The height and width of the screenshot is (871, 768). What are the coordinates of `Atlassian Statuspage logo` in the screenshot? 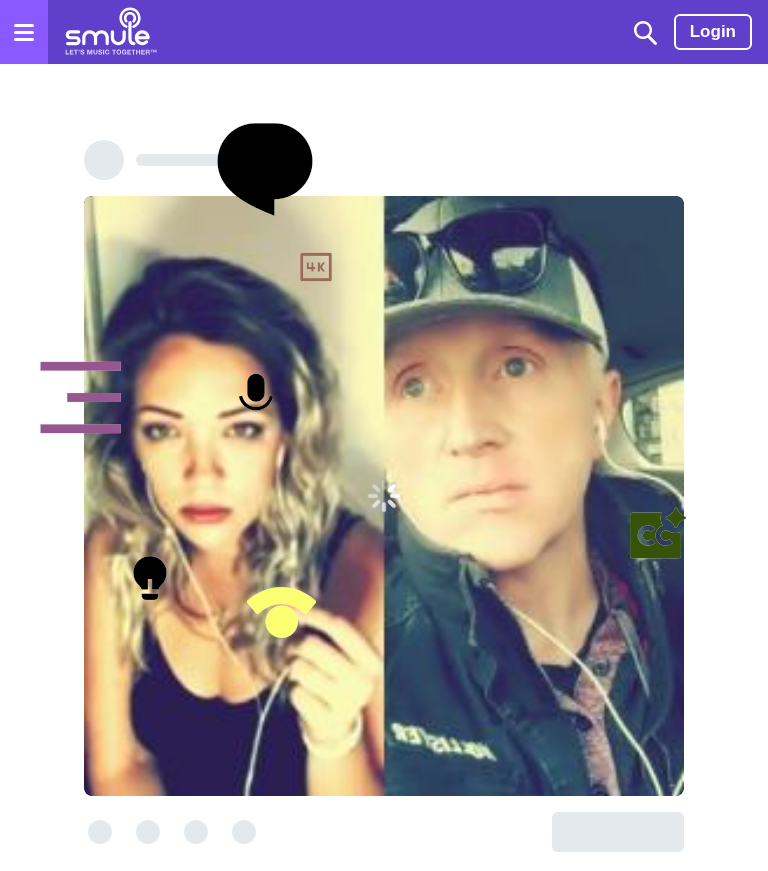 It's located at (281, 612).